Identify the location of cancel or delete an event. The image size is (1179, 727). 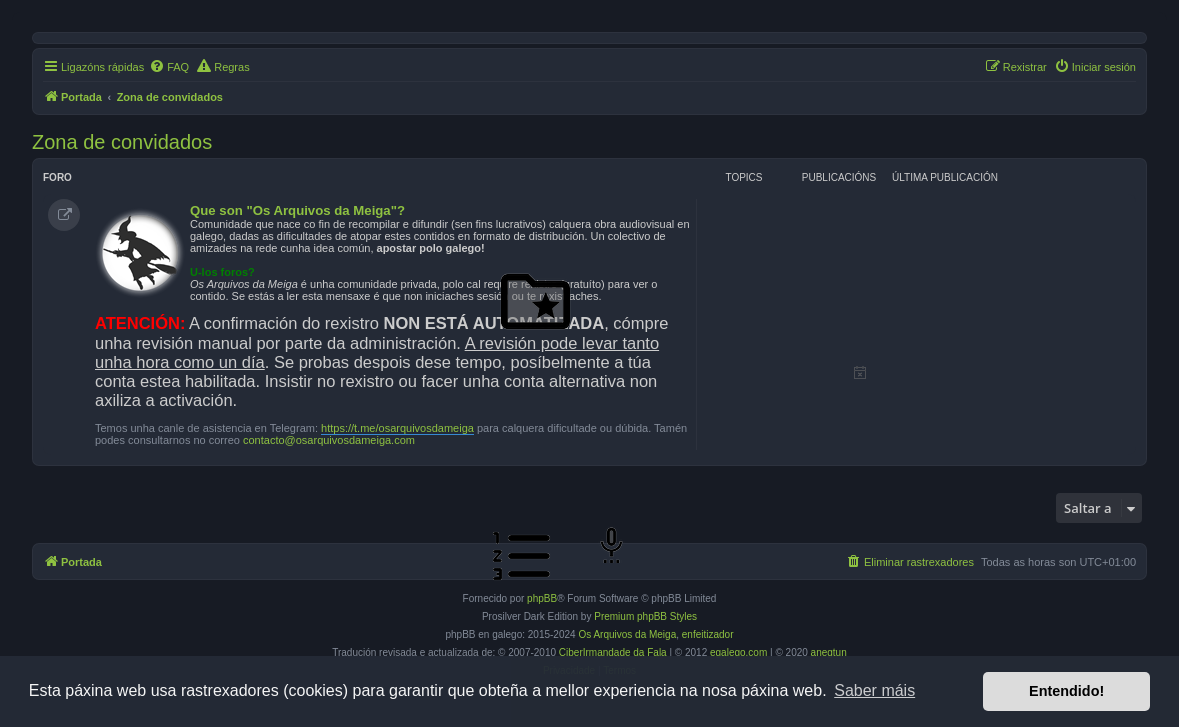
(860, 373).